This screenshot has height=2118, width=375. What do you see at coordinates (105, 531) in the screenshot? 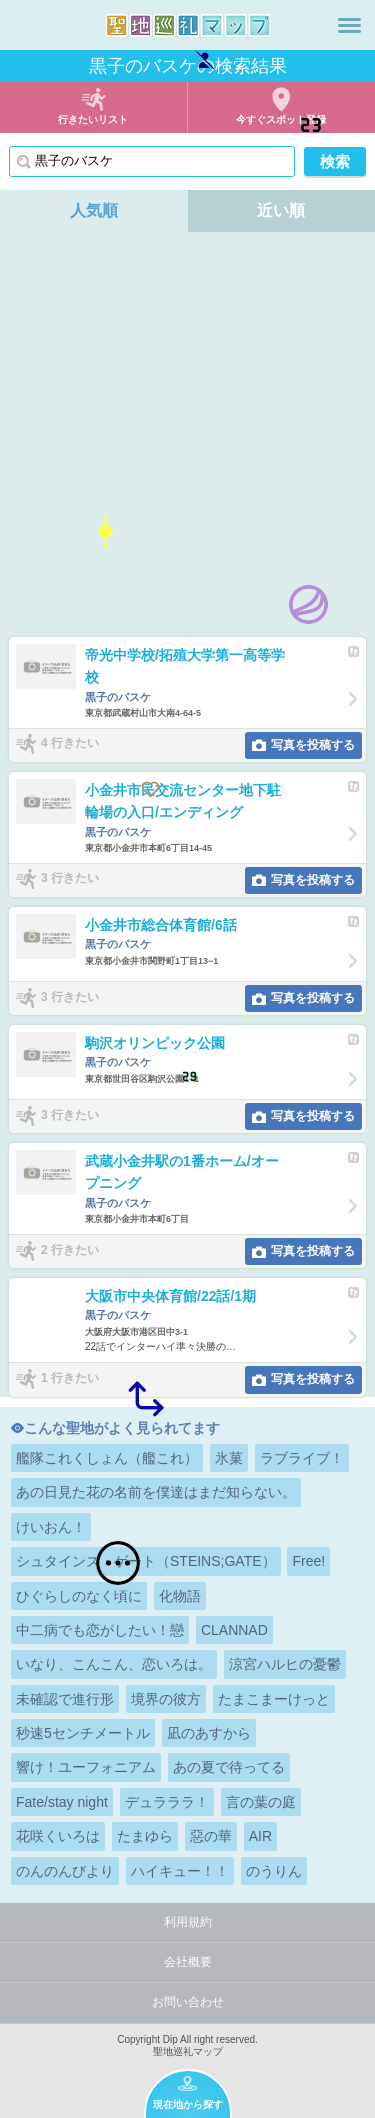
I see `align keyframe to vertical center` at bounding box center [105, 531].